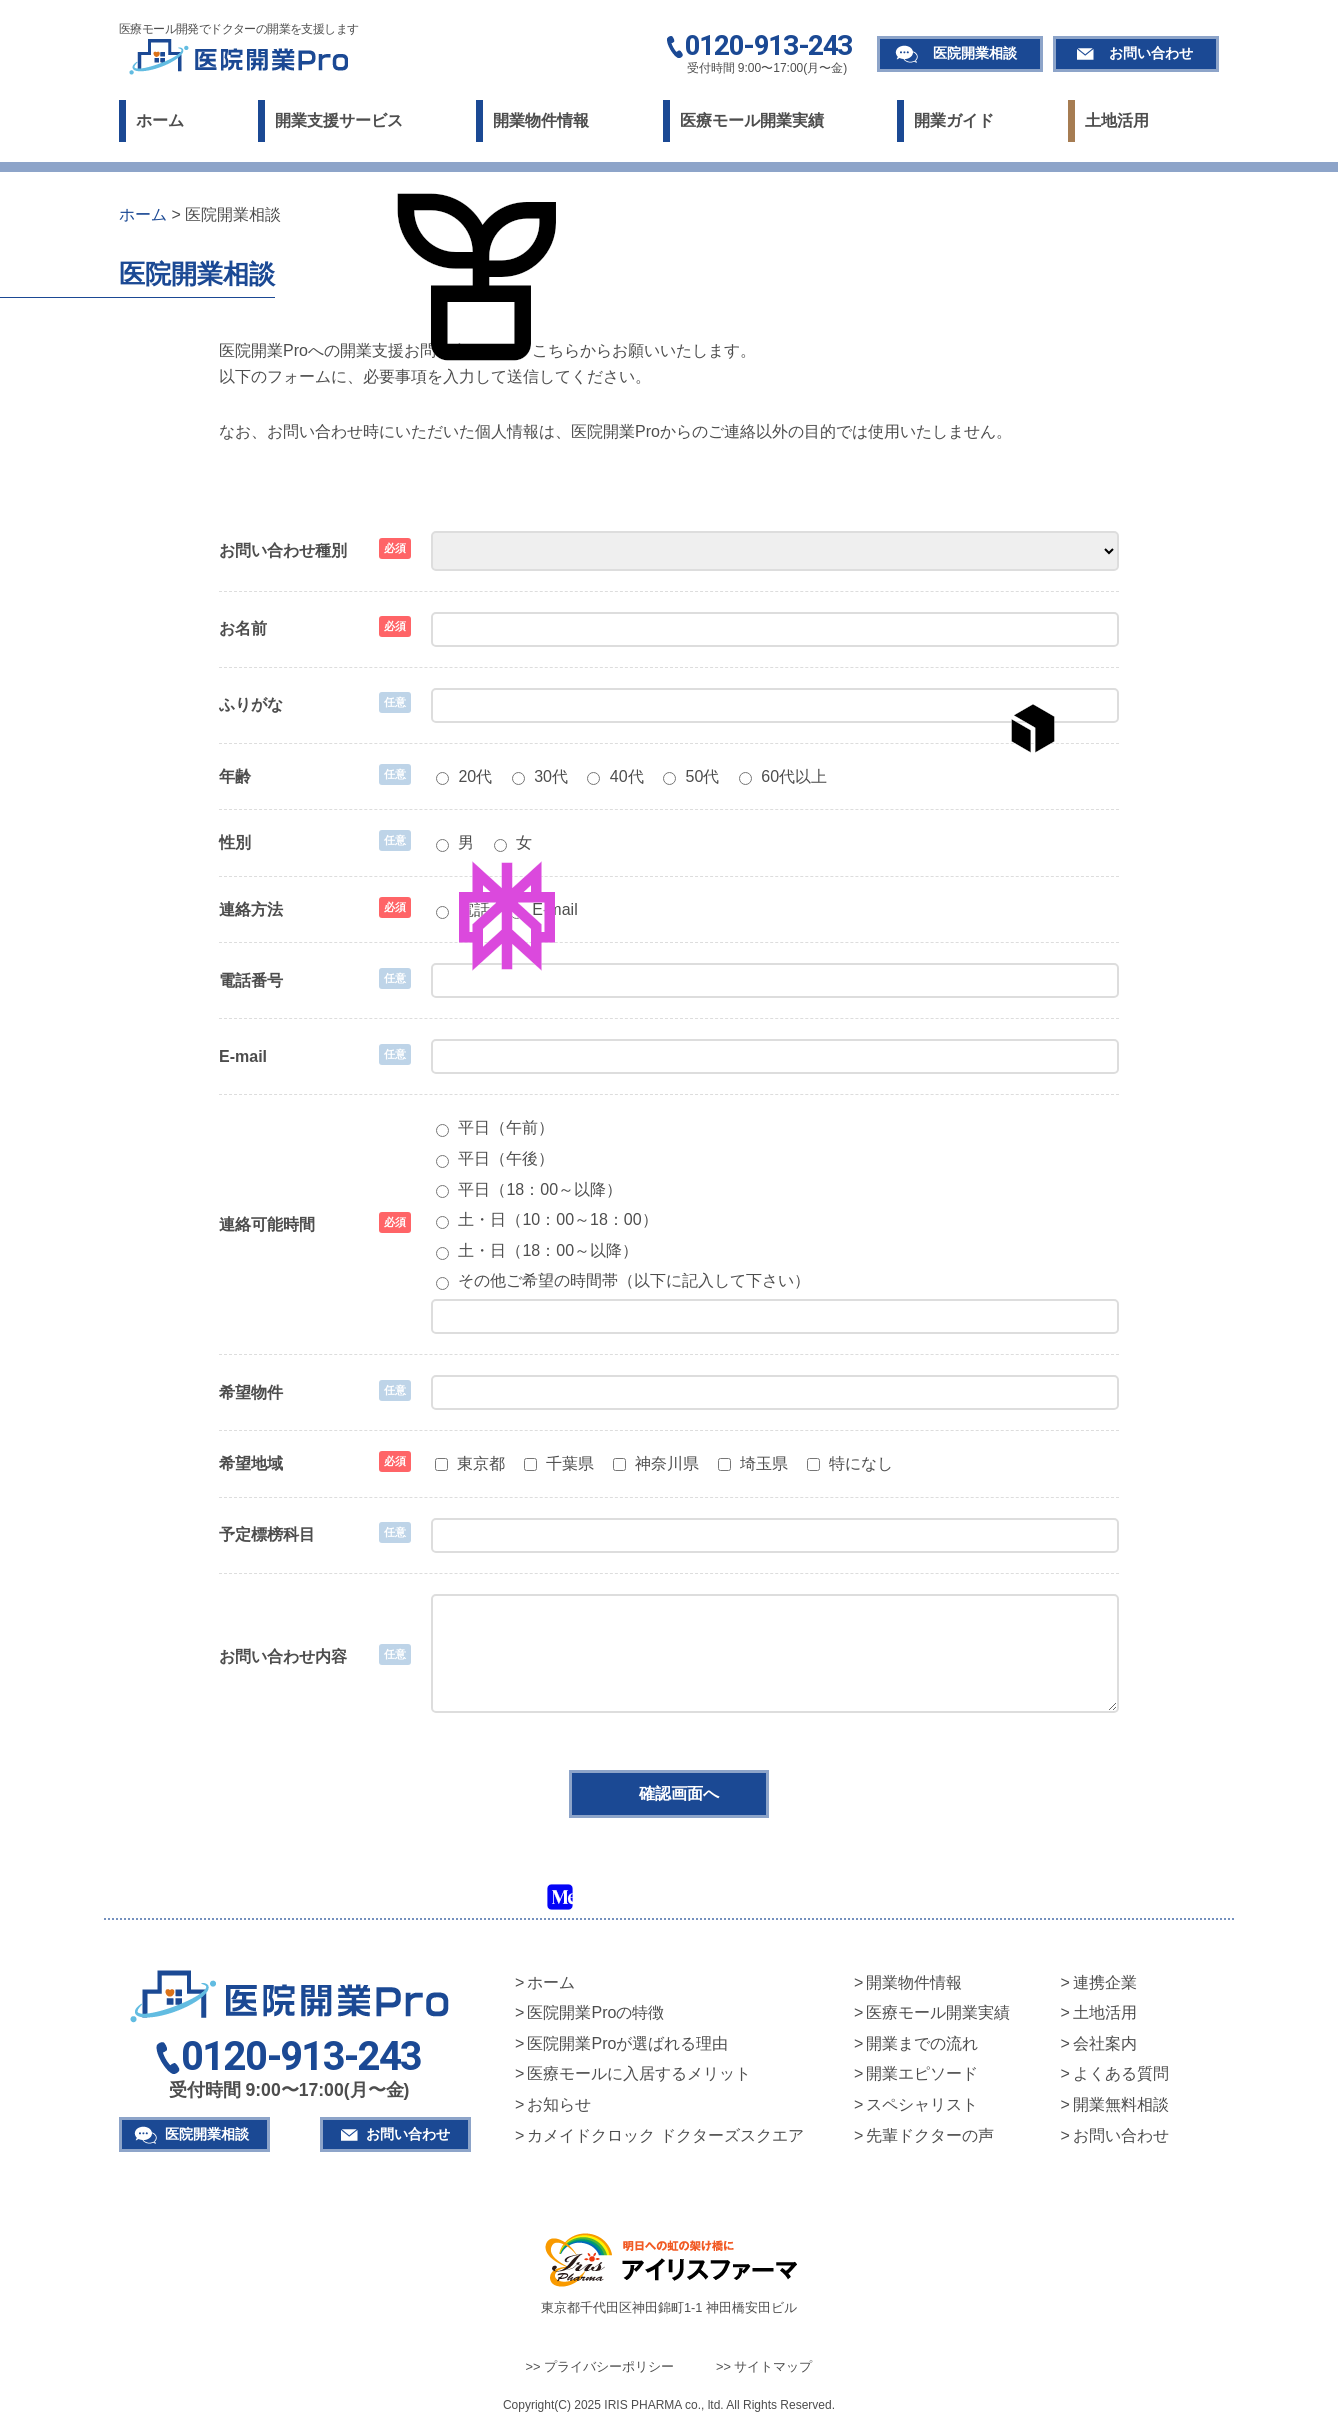 The image size is (1338, 2432). What do you see at coordinates (1033, 729) in the screenshot?
I see `access box cloud storage` at bounding box center [1033, 729].